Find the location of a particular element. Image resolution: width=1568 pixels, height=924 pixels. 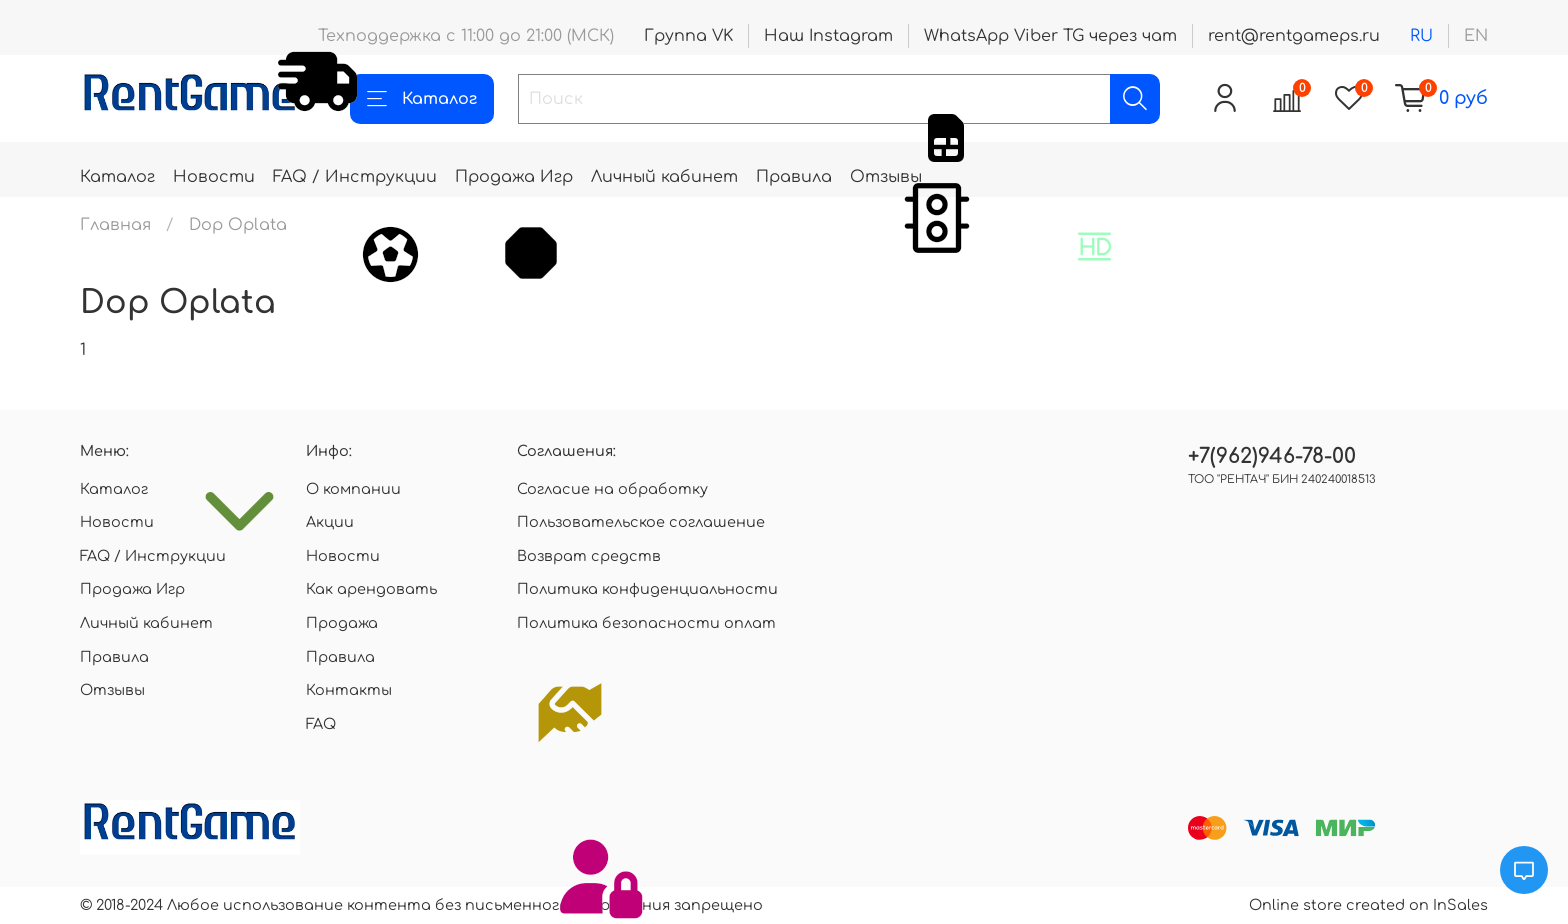

indicates a stop or blocking action is located at coordinates (531, 253).